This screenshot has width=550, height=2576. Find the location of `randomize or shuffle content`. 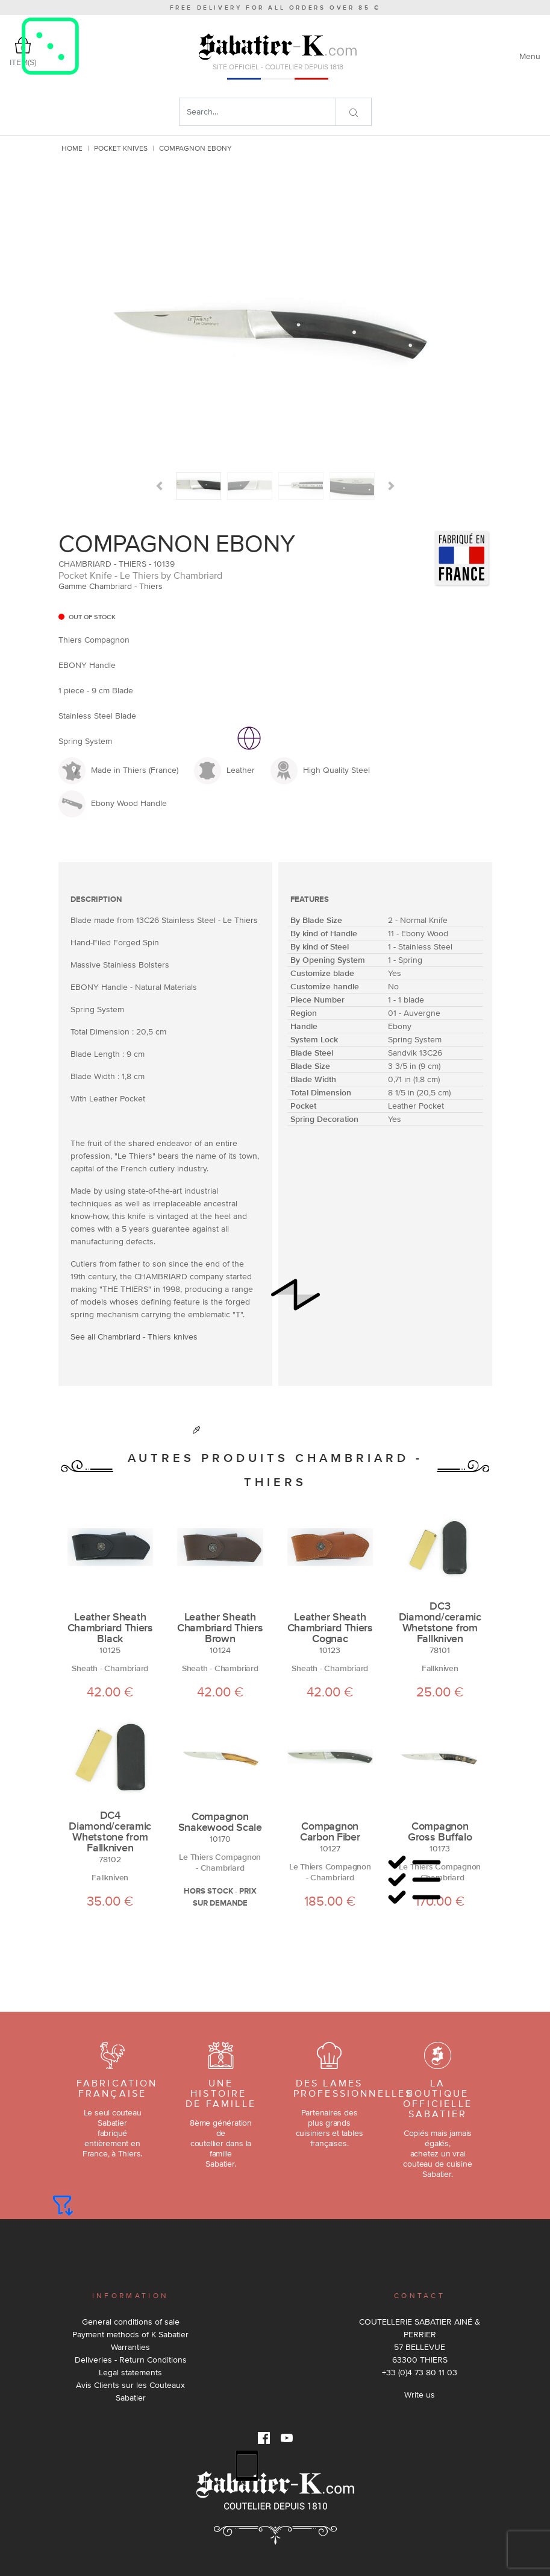

randomize or shuffle content is located at coordinates (50, 46).